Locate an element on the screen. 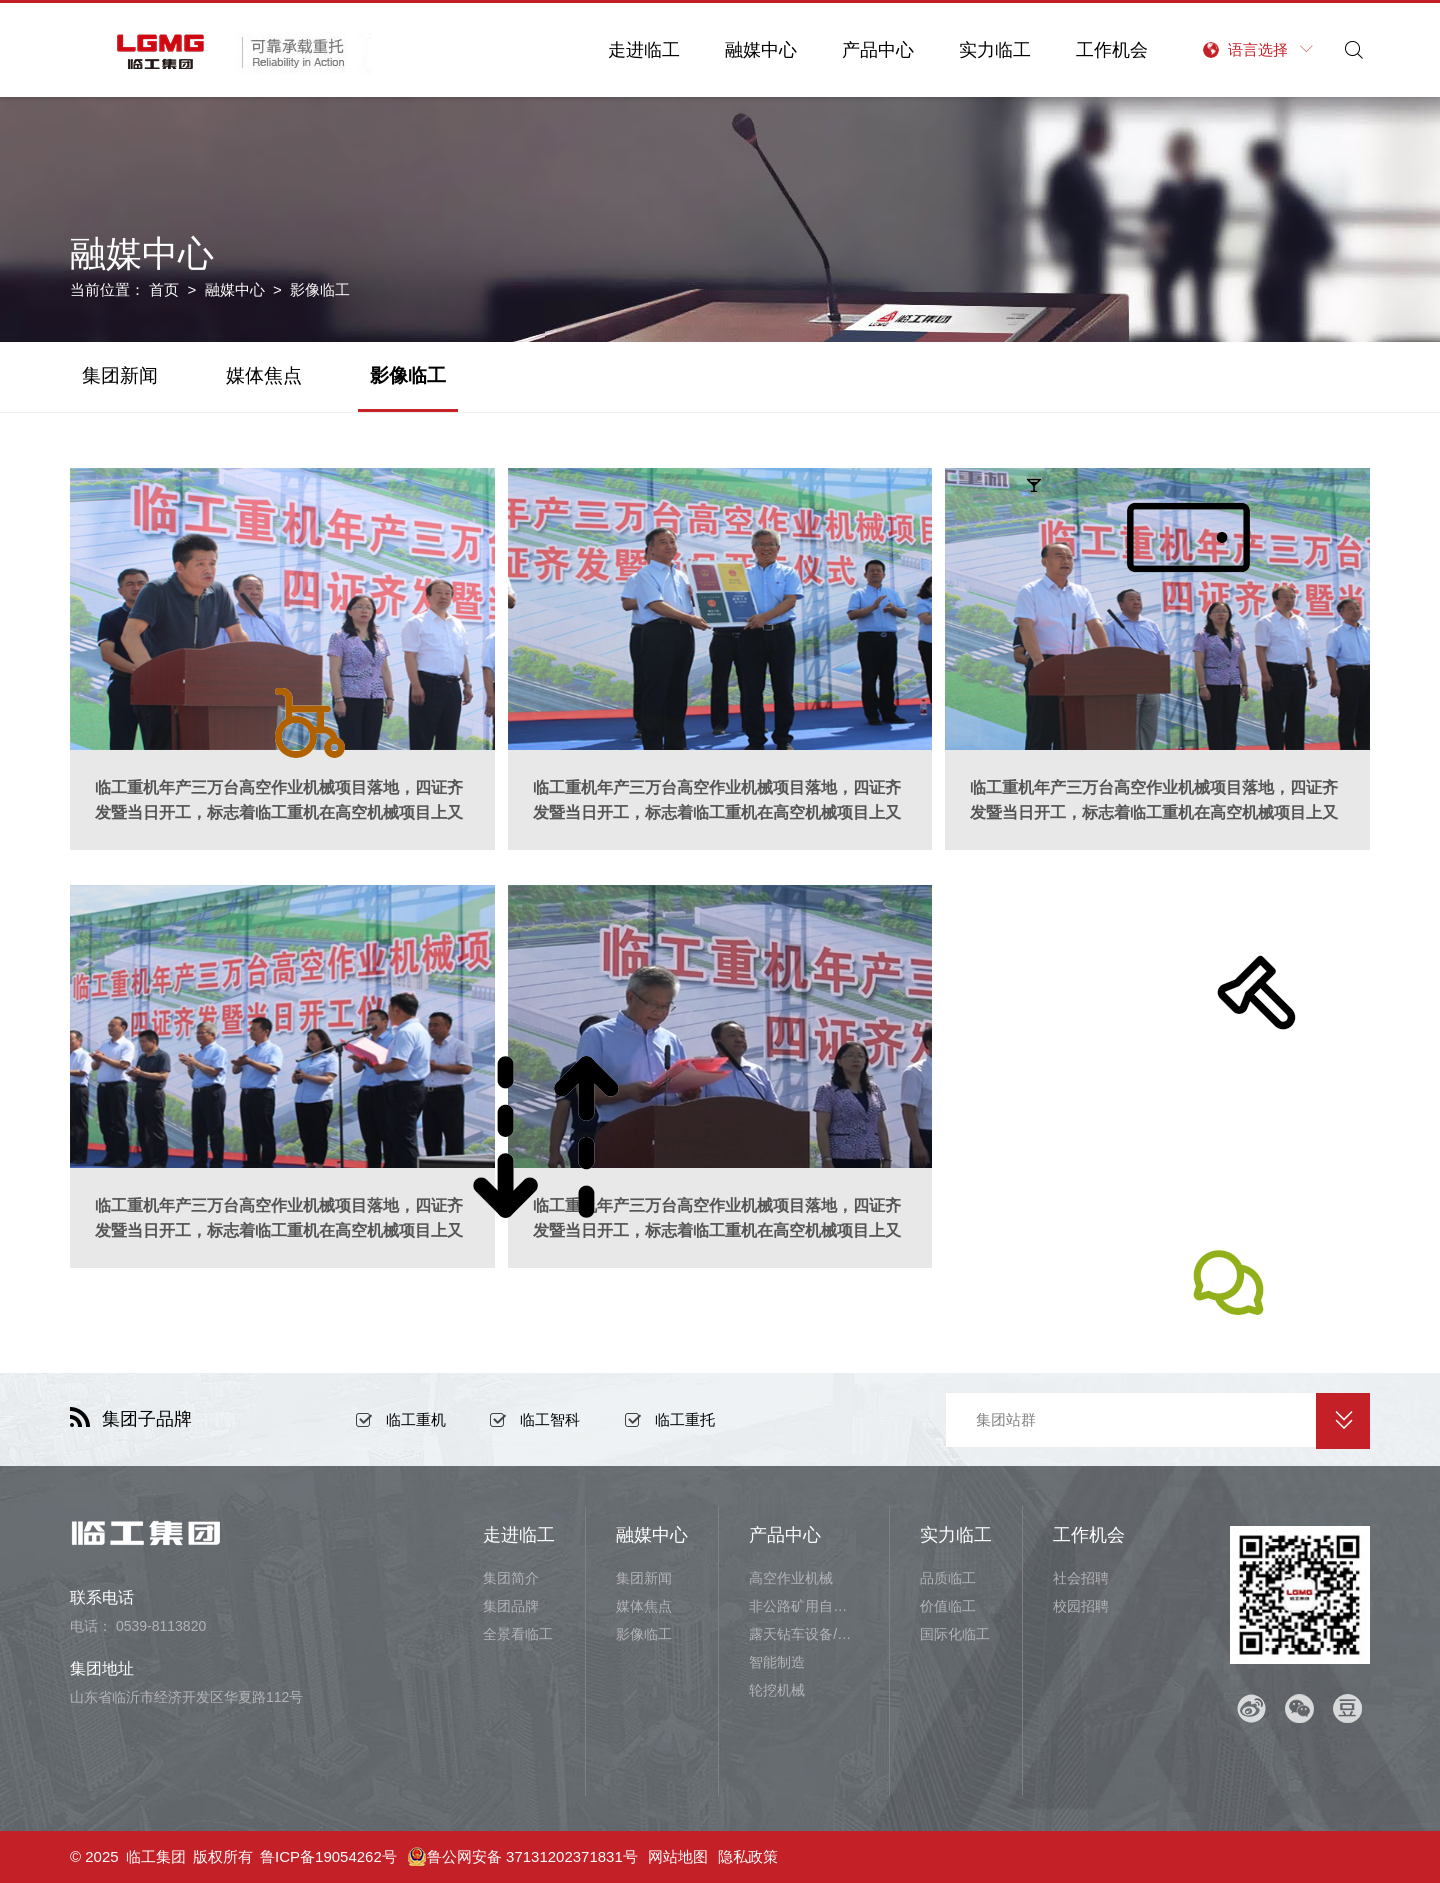 This screenshot has height=1883, width=1440. access storage or disk drive settings is located at coordinates (1188, 537).